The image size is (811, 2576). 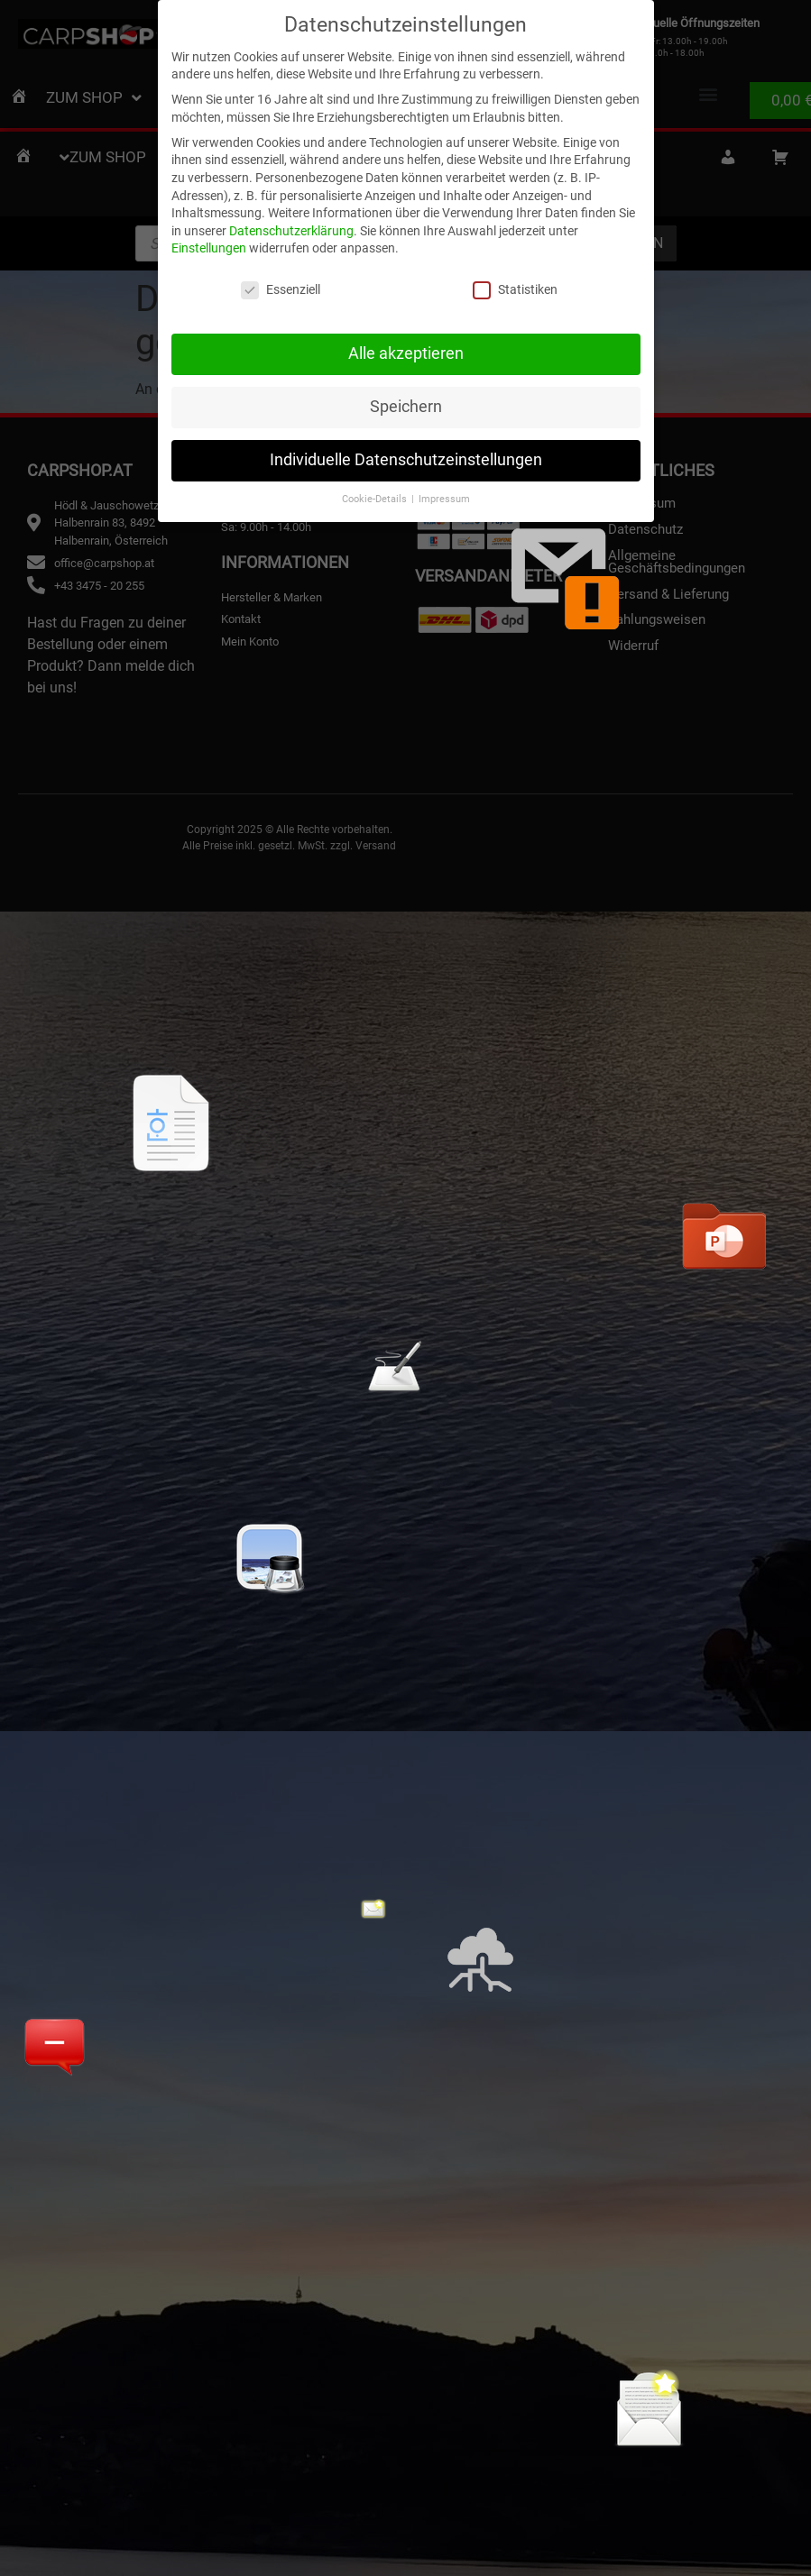 What do you see at coordinates (723, 1238) in the screenshot?
I see `open folder containing PowerPoint presentations` at bounding box center [723, 1238].